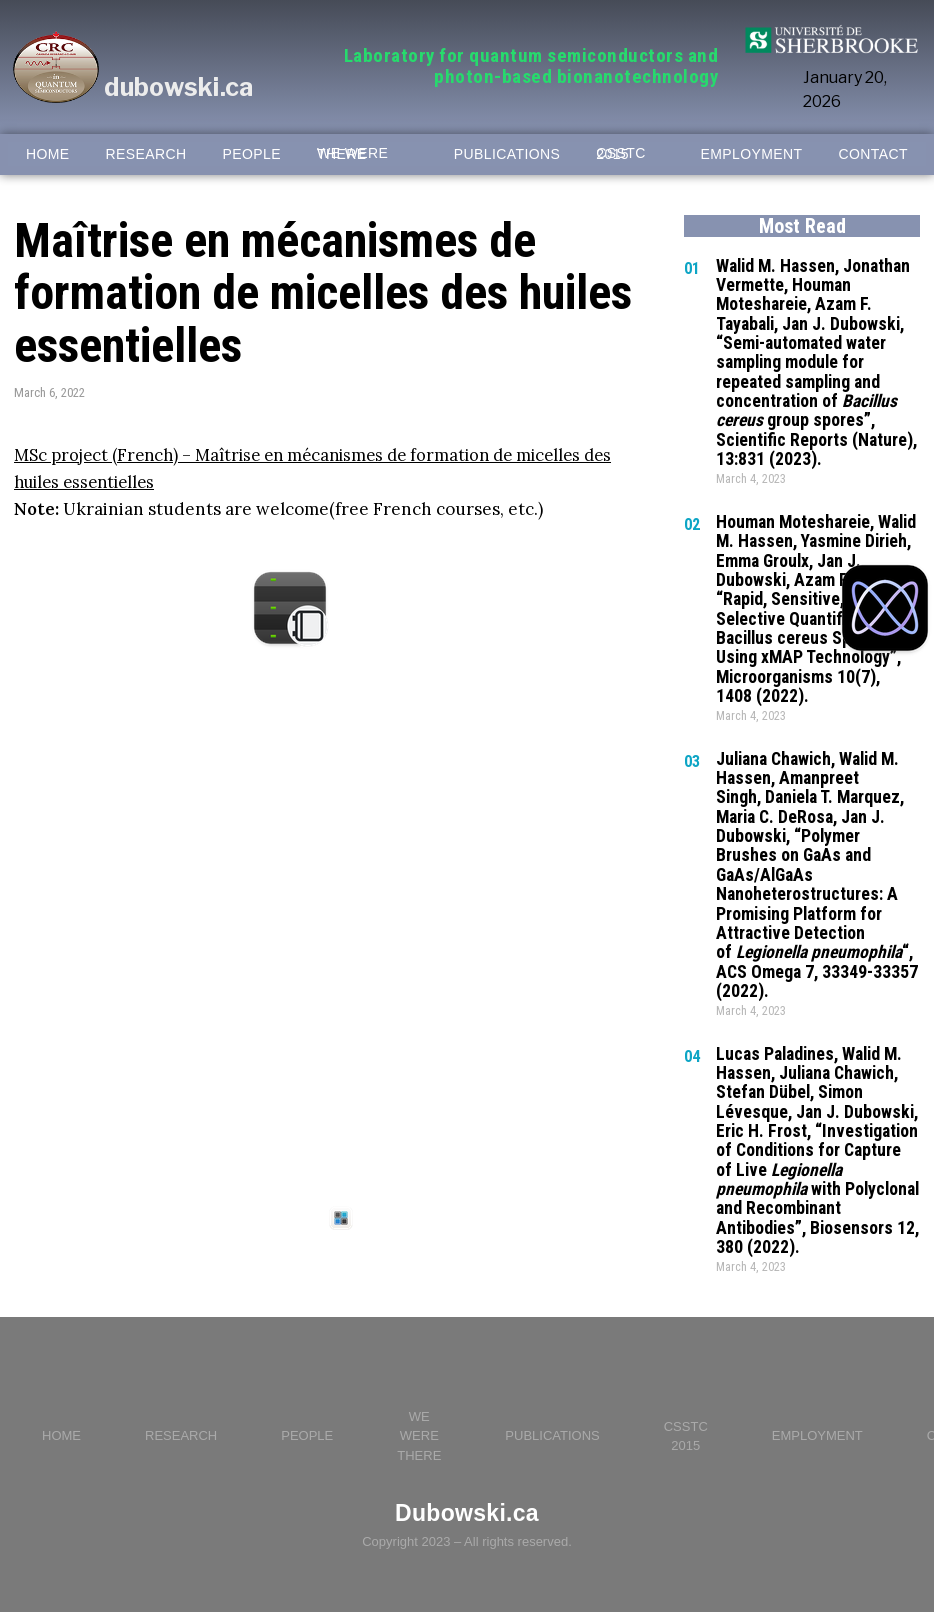 The height and width of the screenshot is (1612, 934). I want to click on open the lightsoff puzzle game, so click(341, 1218).